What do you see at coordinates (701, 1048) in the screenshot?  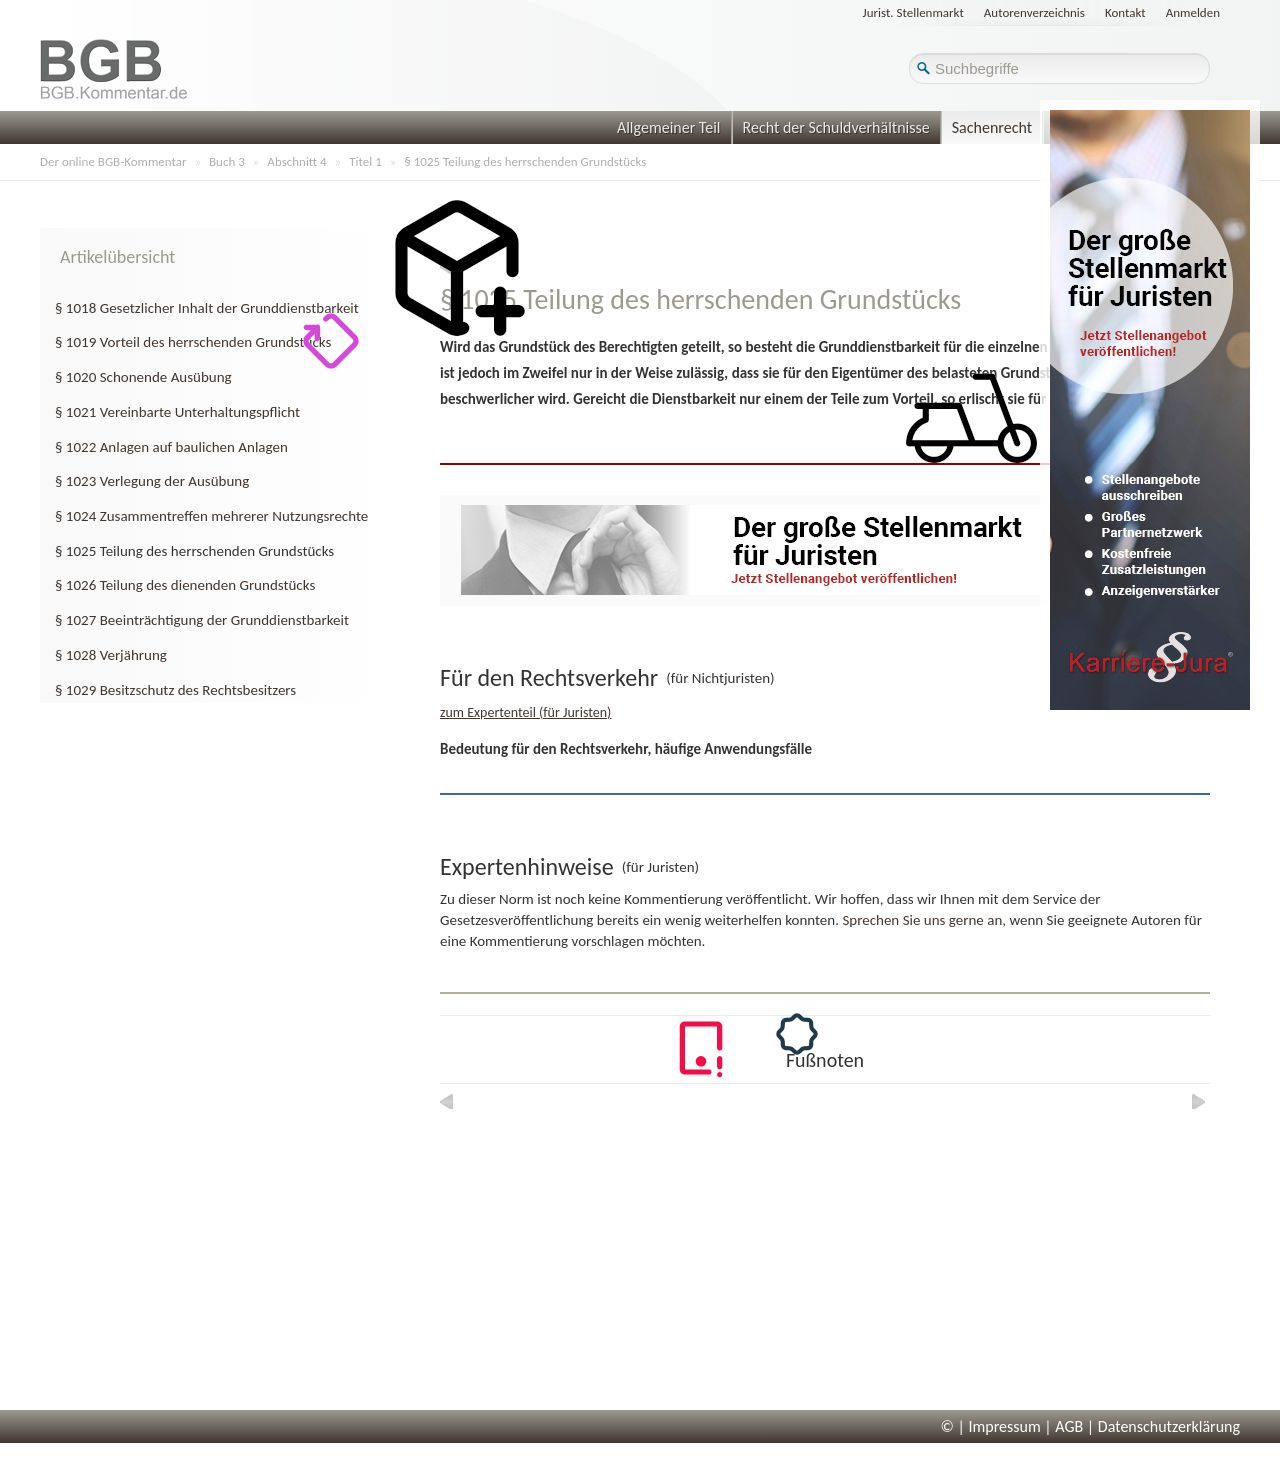 I see `tablet device requires attention or has an issue` at bounding box center [701, 1048].